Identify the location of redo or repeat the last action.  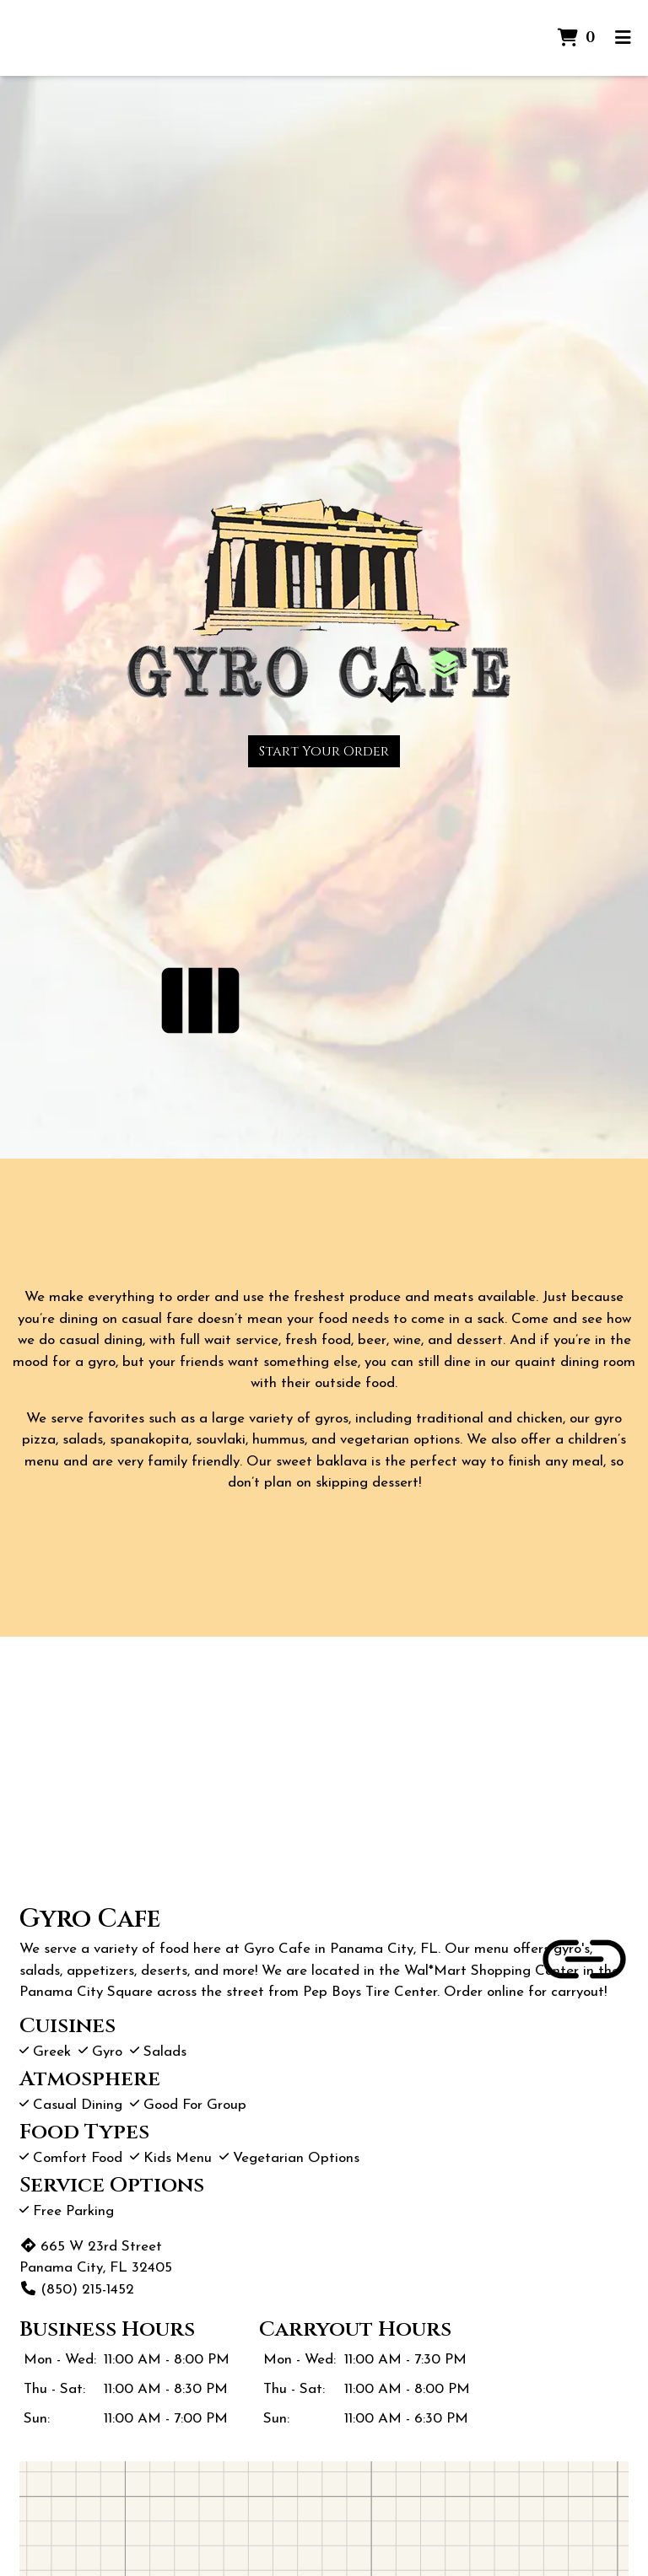
(397, 682).